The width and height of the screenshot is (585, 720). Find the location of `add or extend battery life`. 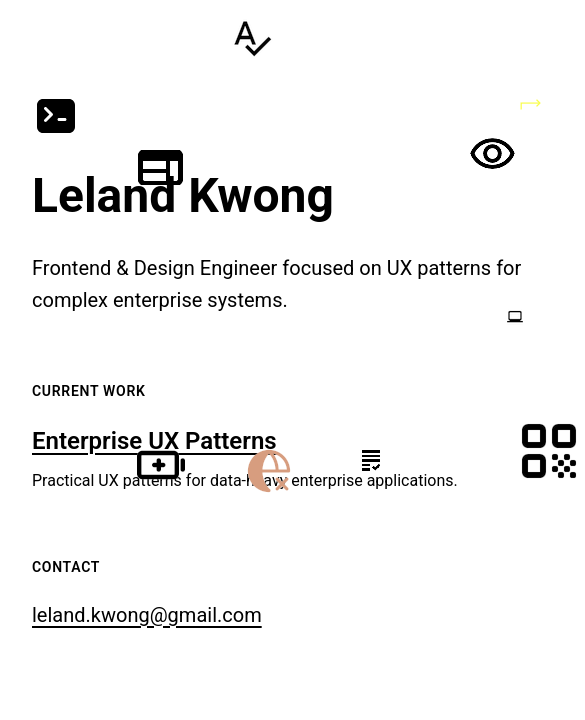

add or extend battery life is located at coordinates (161, 465).